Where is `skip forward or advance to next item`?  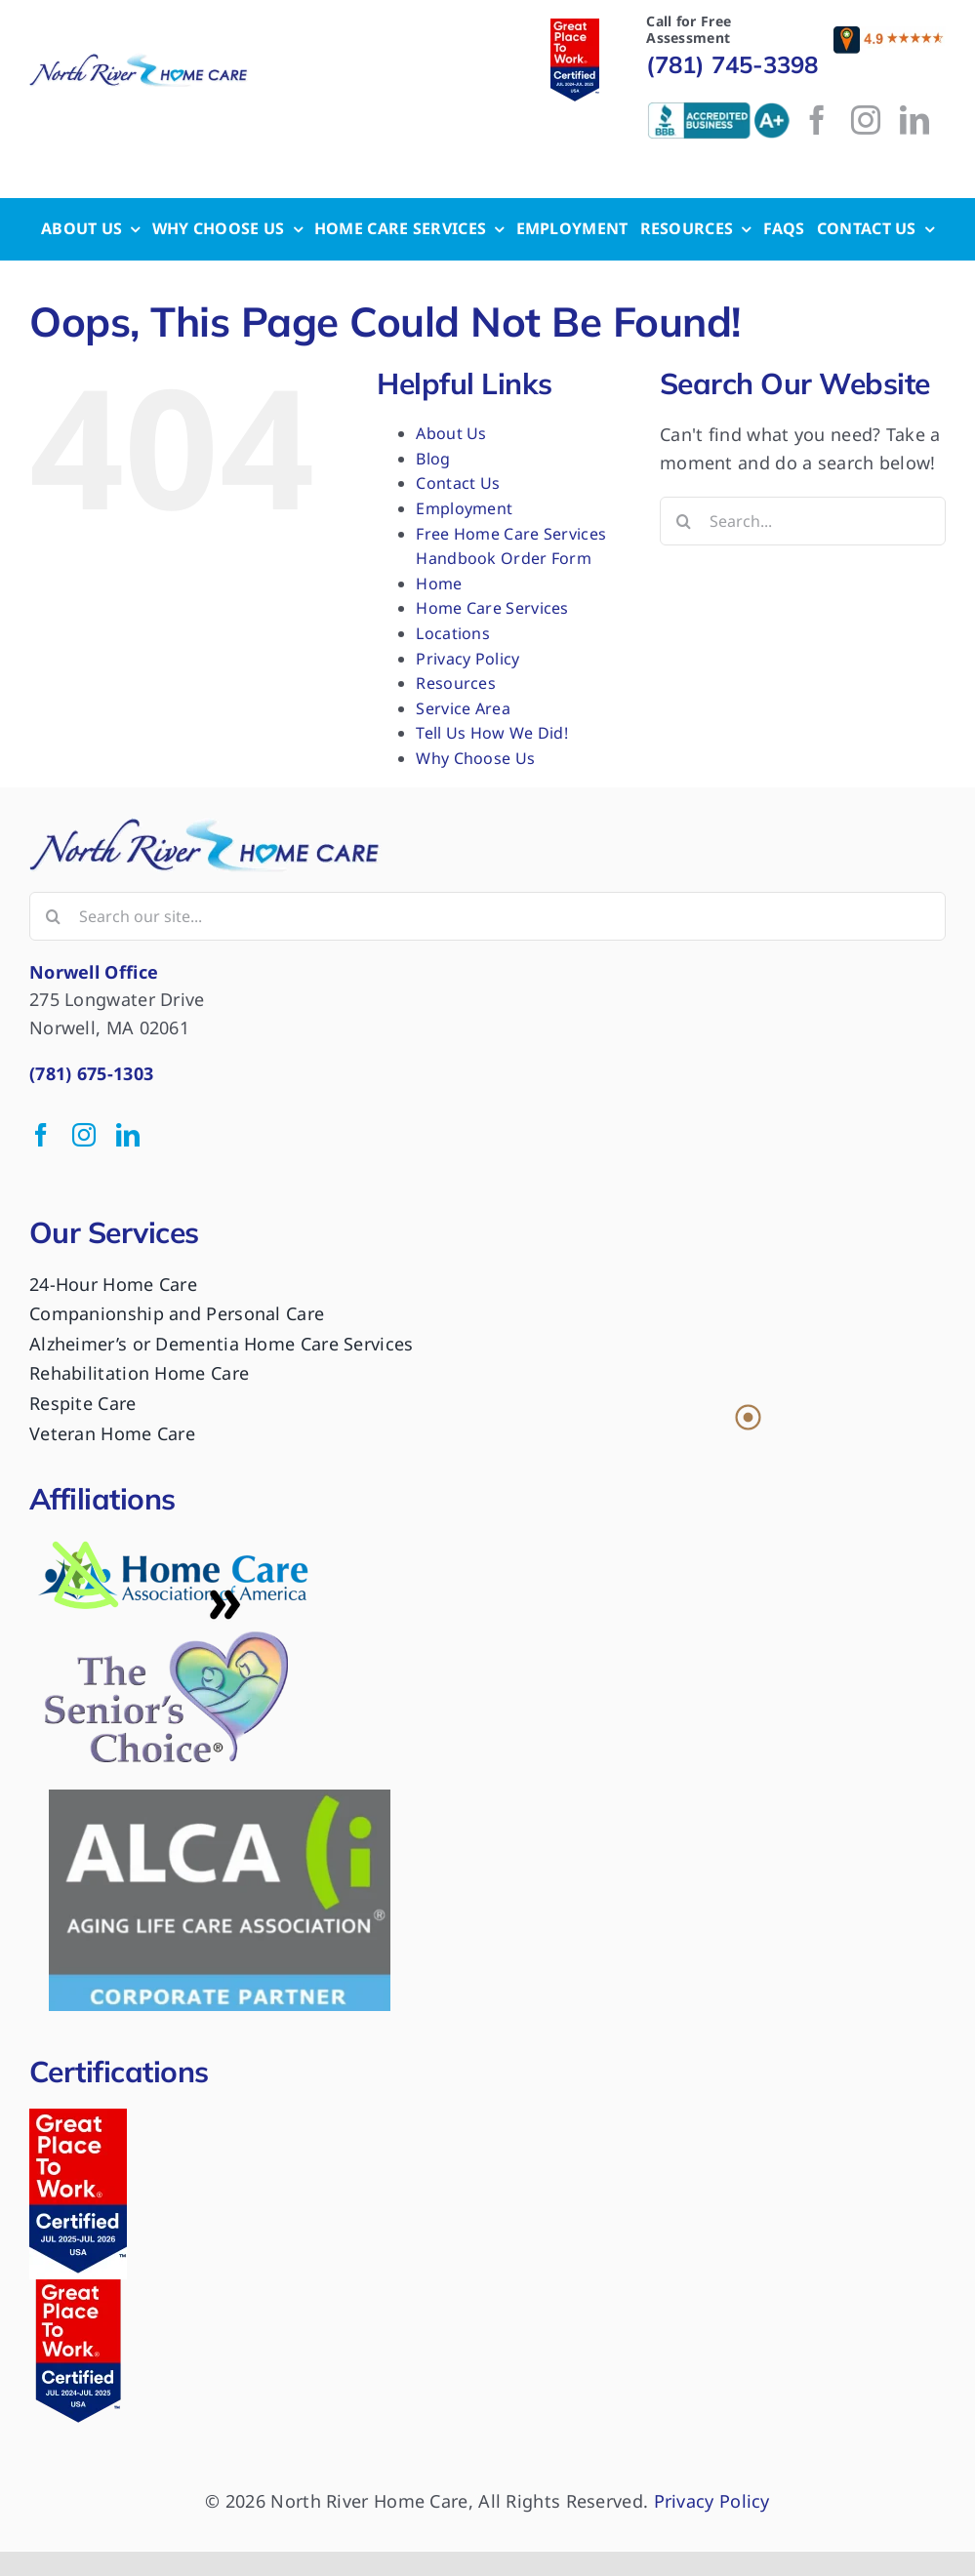 skip forward or advance to next item is located at coordinates (223, 1604).